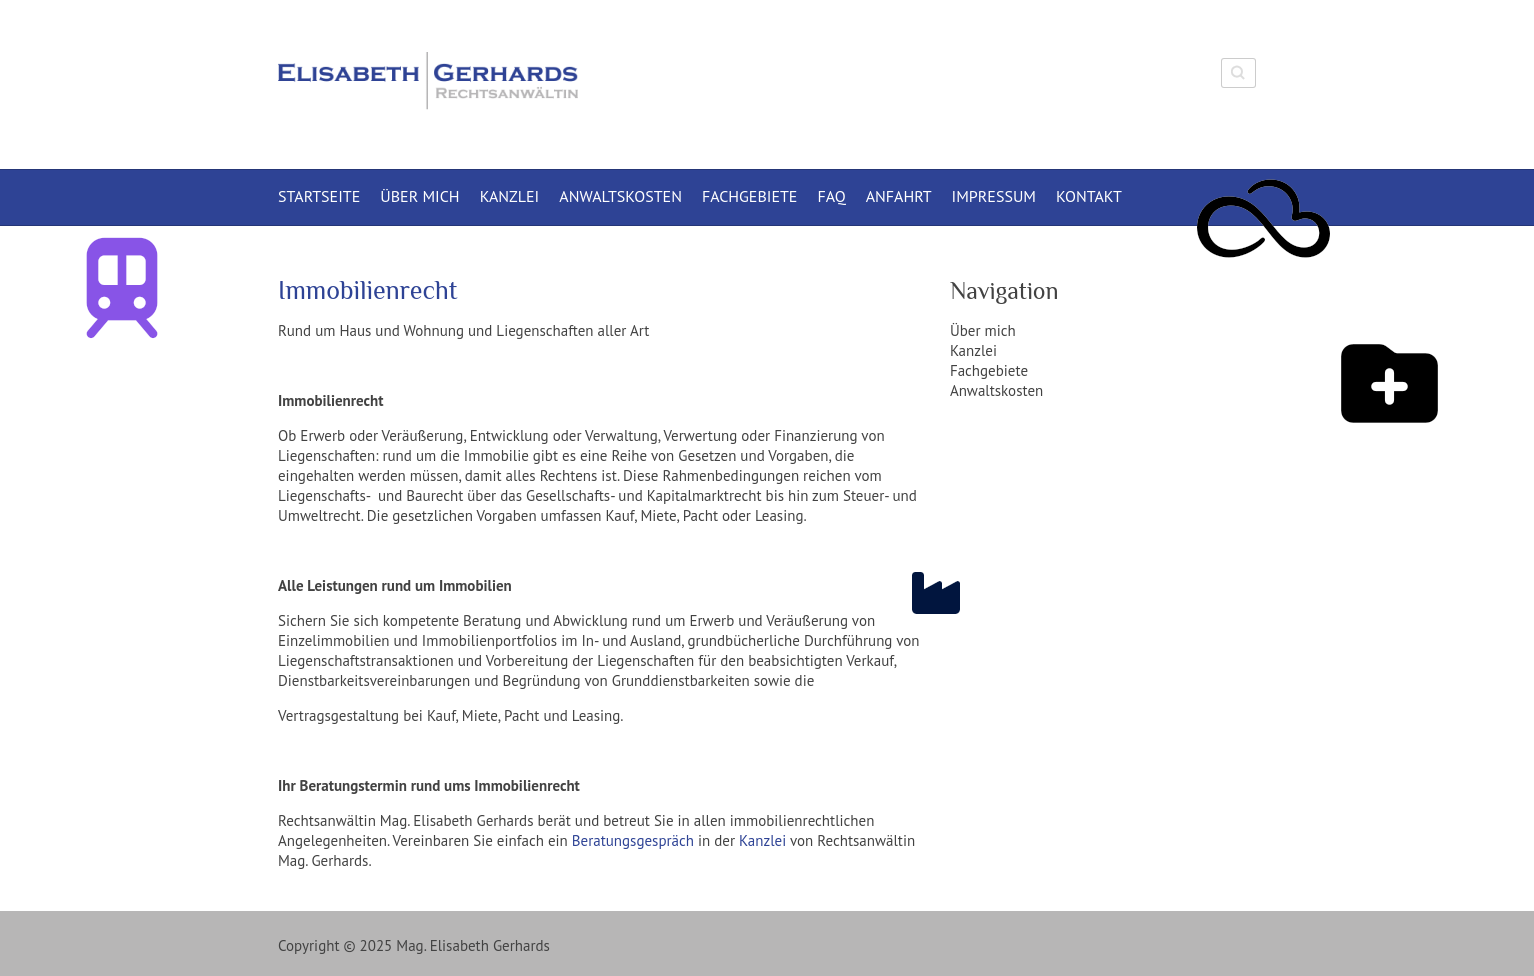 The width and height of the screenshot is (1534, 976). Describe the element at coordinates (1263, 218) in the screenshot. I see `skyatlas brand logo` at that location.